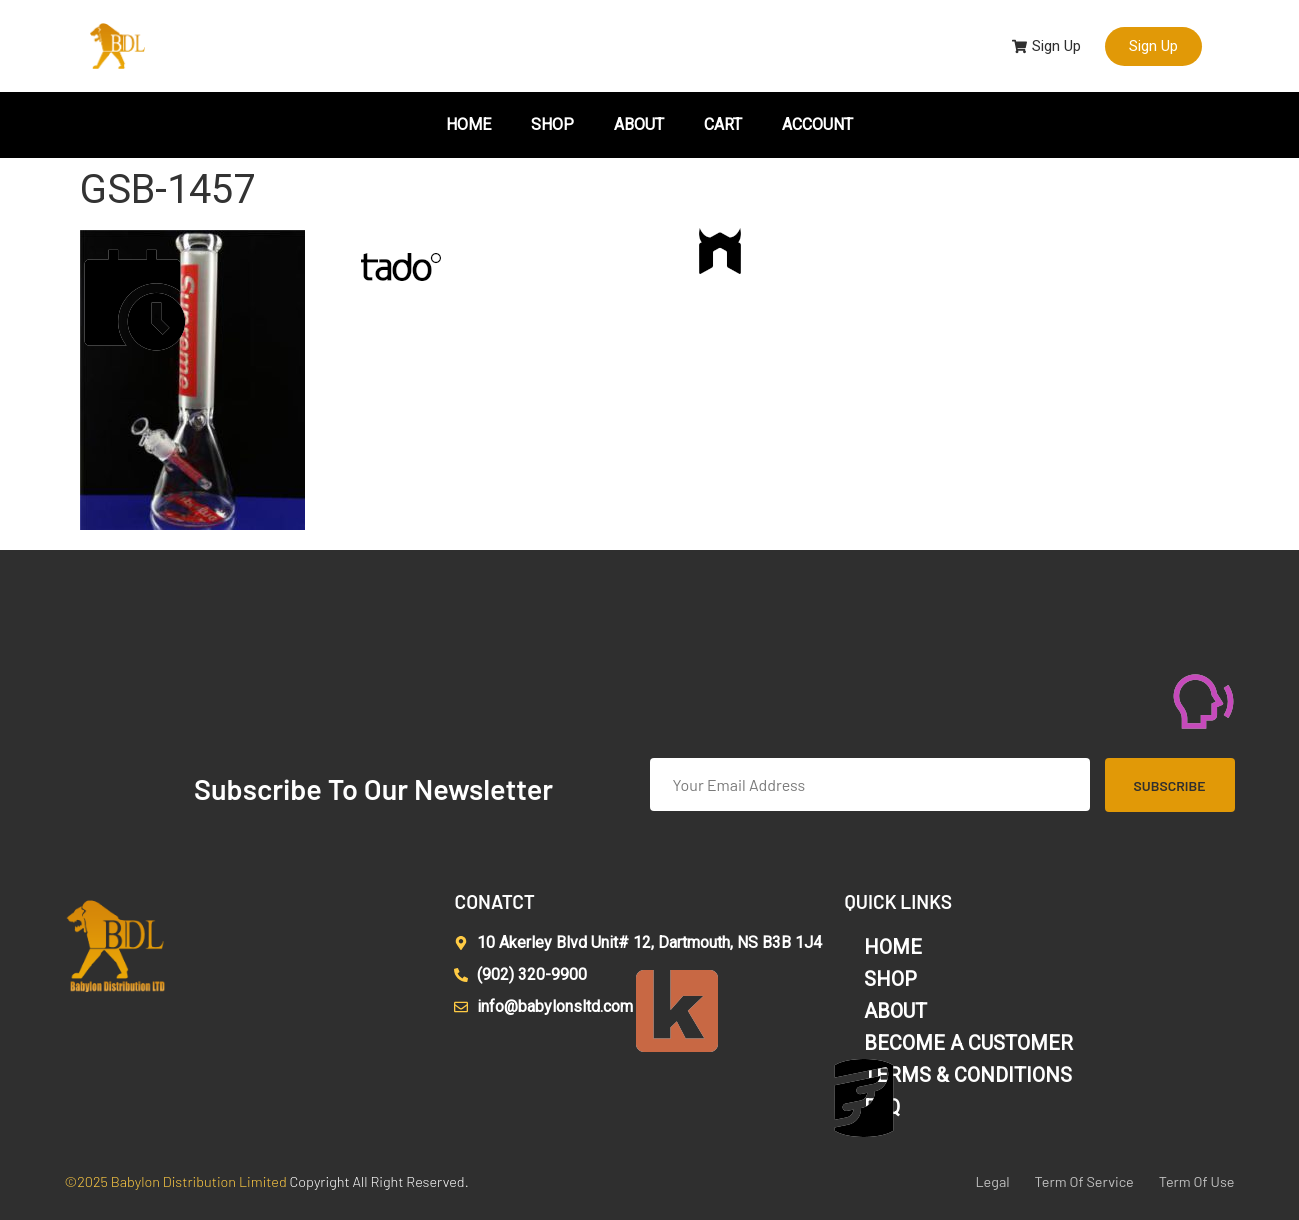 This screenshot has width=1299, height=1220. What do you see at coordinates (864, 1098) in the screenshot?
I see `flyway database migration tool logo` at bounding box center [864, 1098].